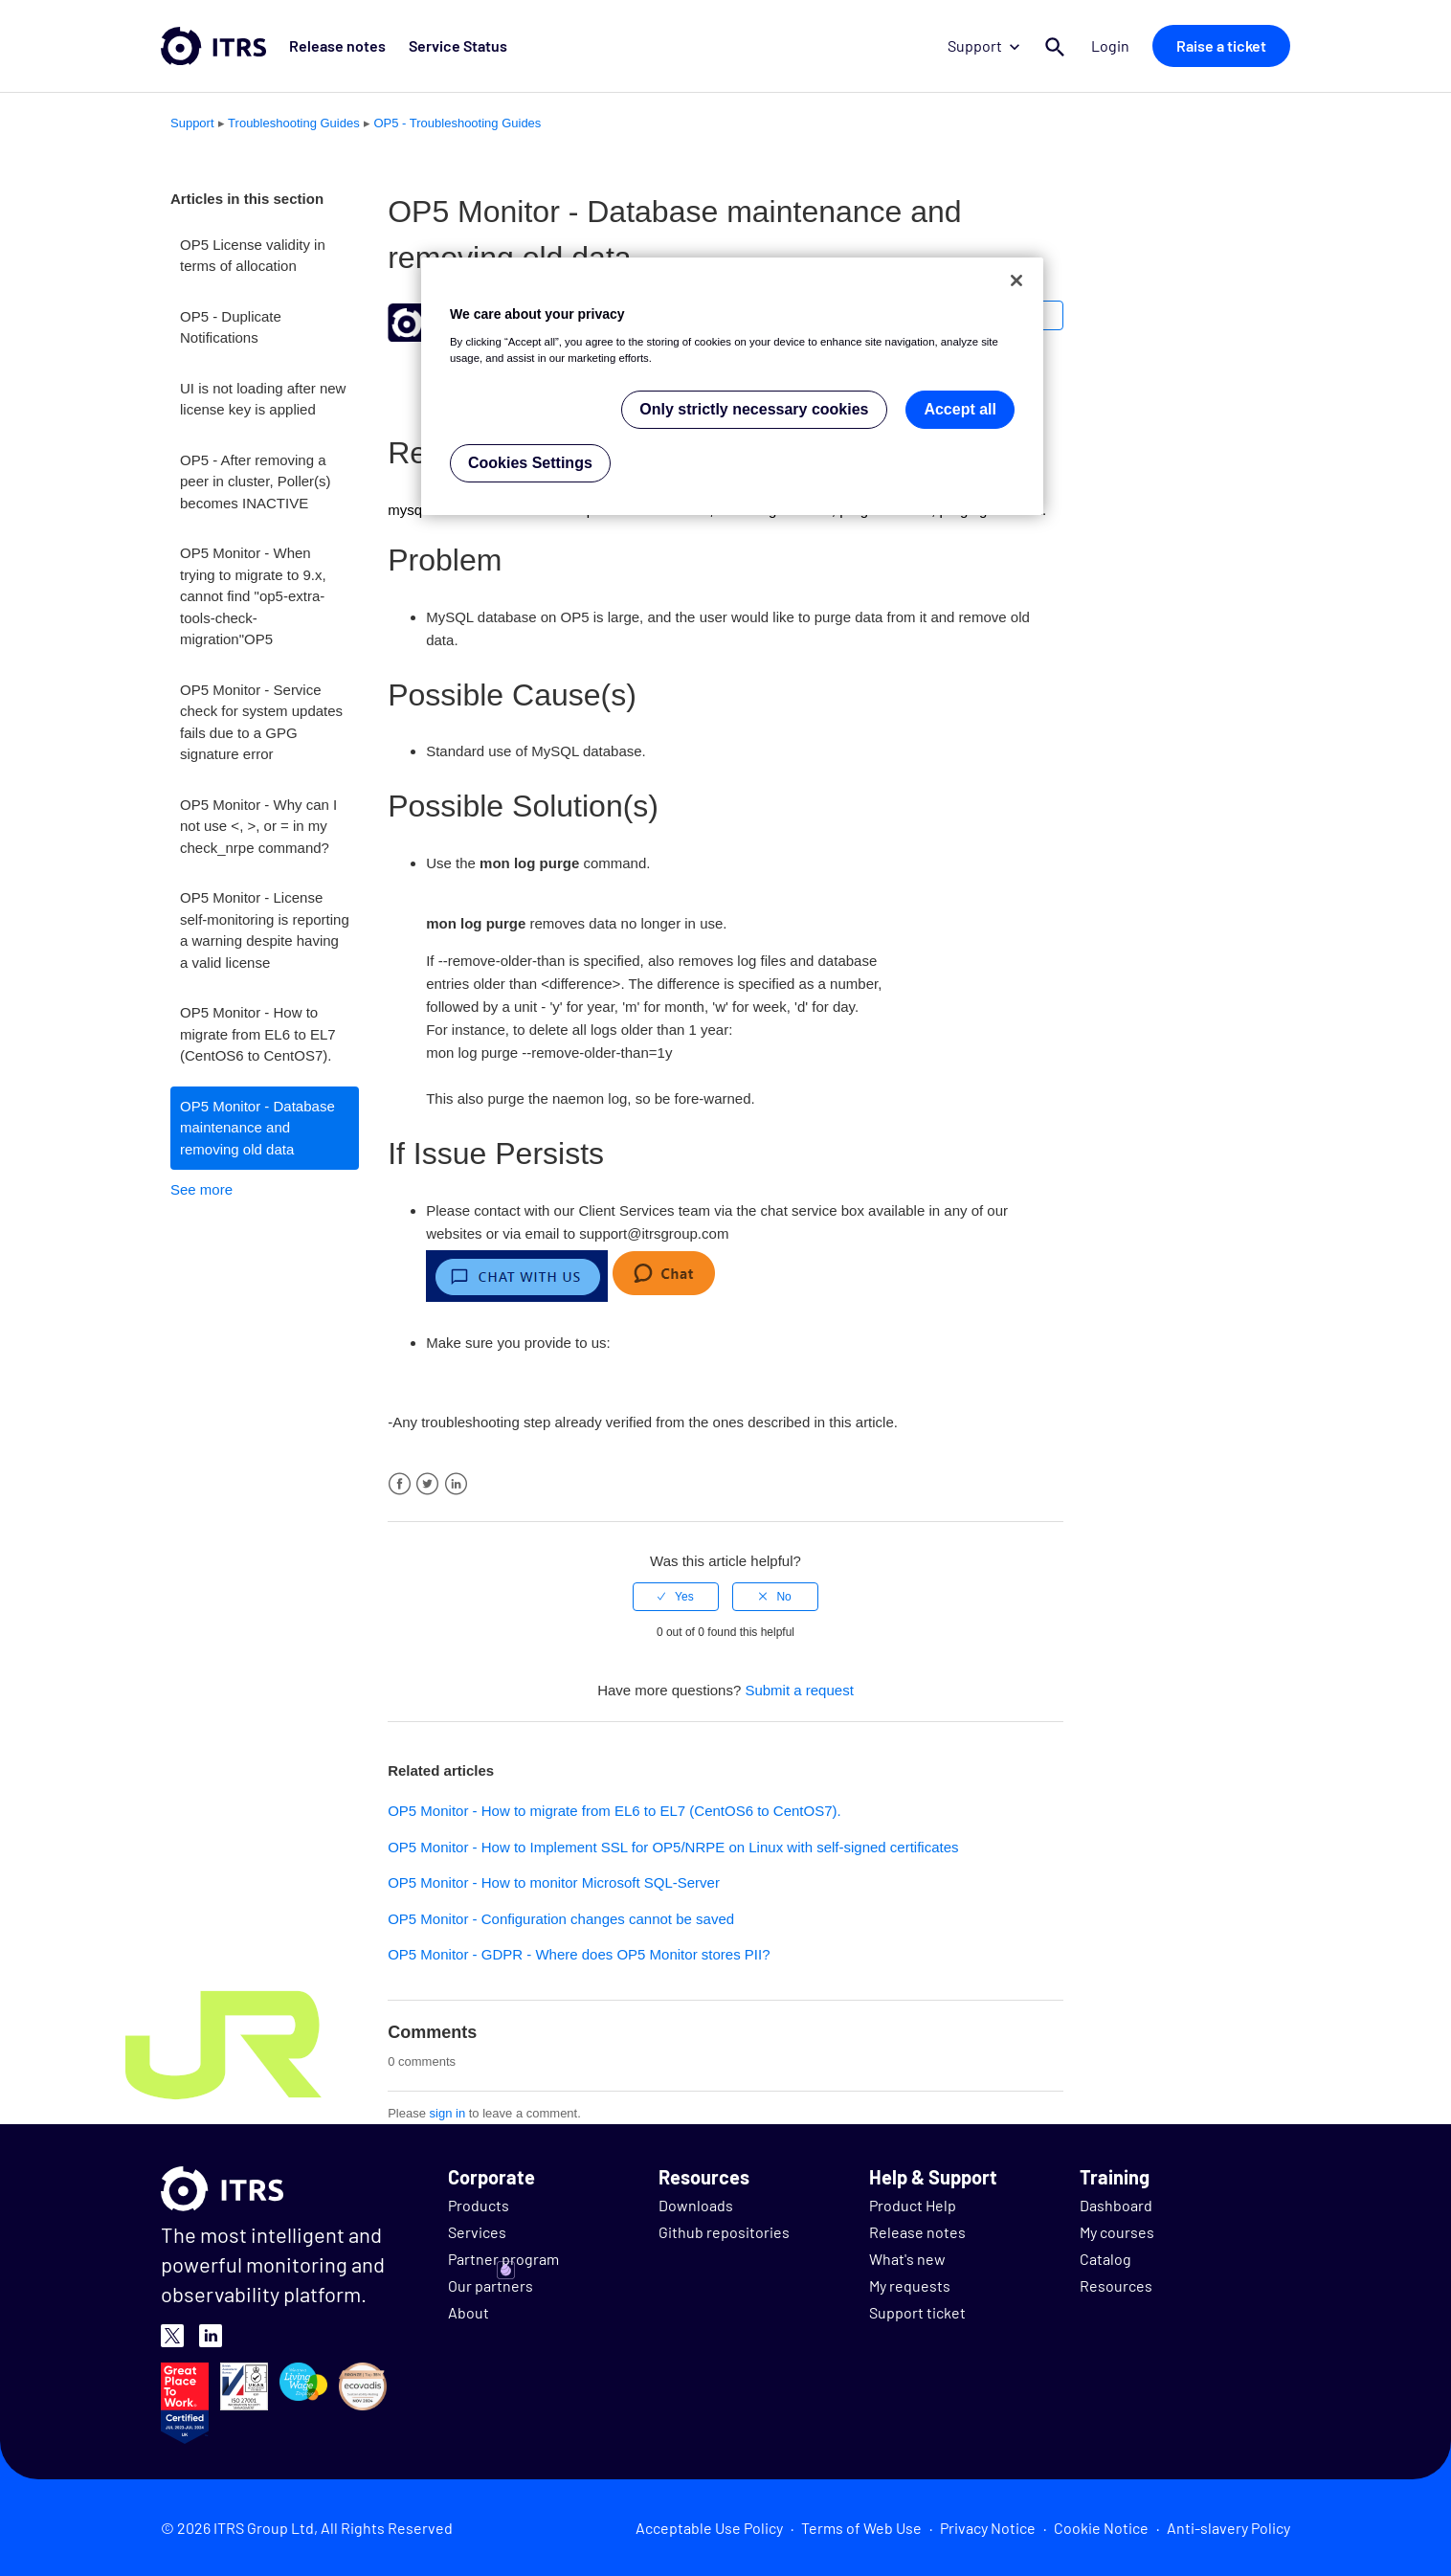  What do you see at coordinates (505, 2270) in the screenshot?
I see `open MediBang Paint app` at bounding box center [505, 2270].